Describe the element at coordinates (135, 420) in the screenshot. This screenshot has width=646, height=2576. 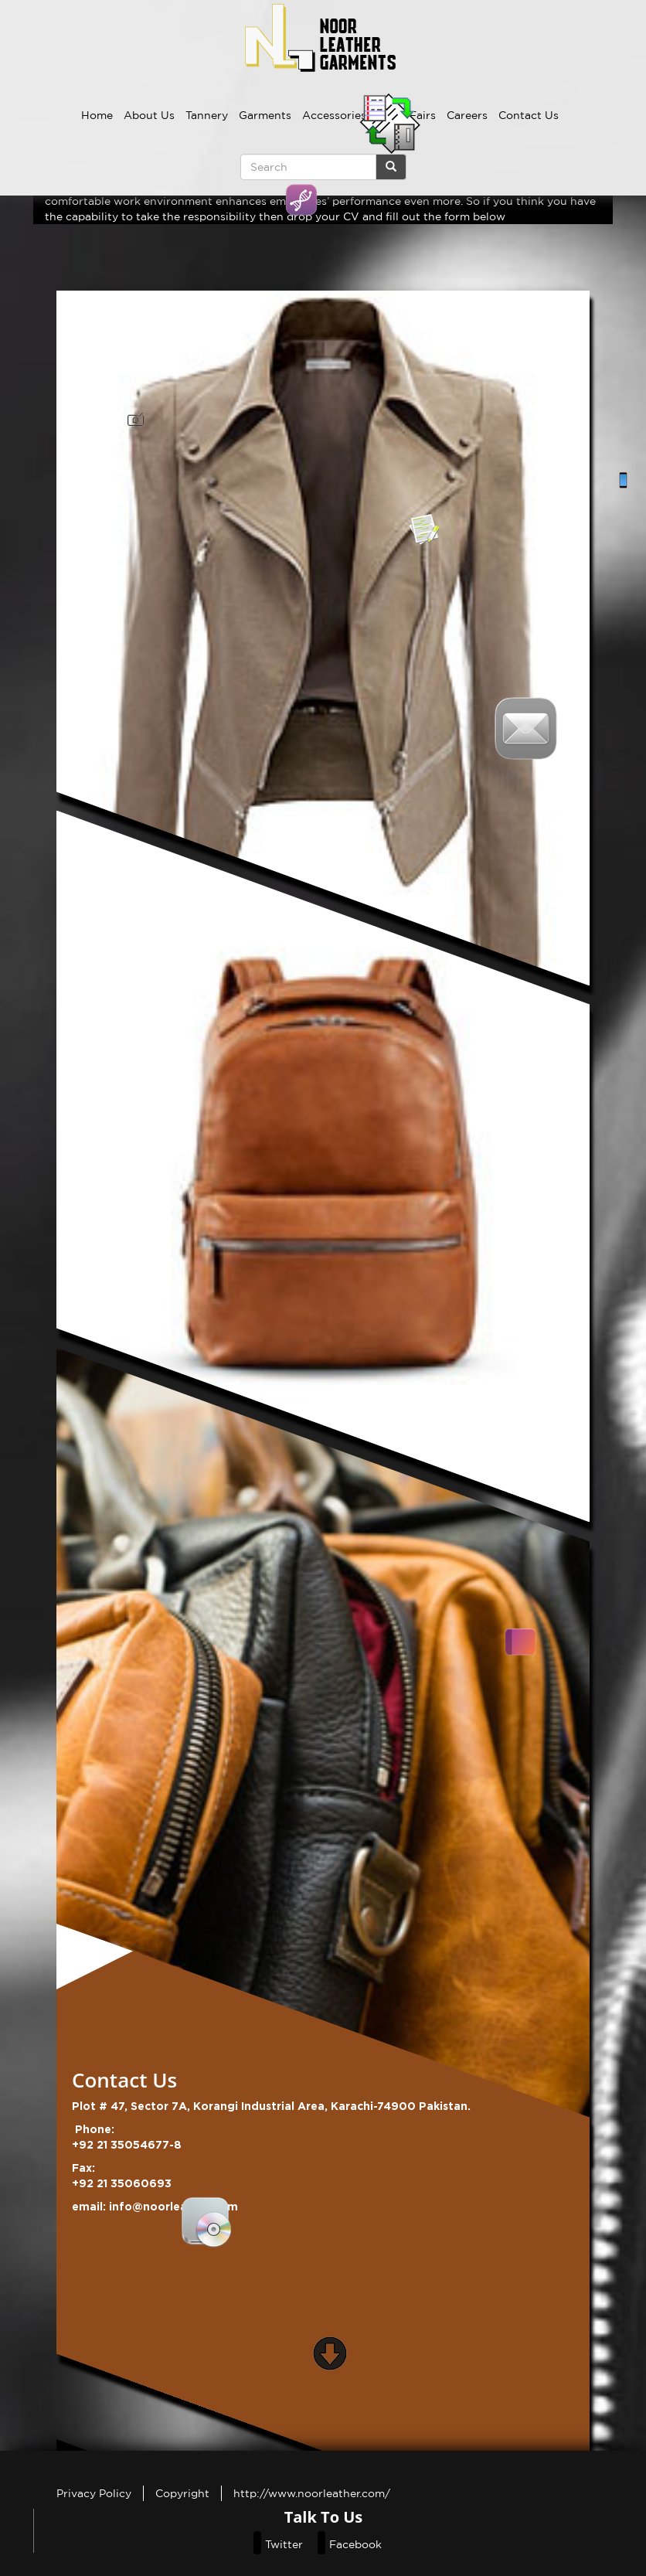
I see `customize display and theme settings` at that location.